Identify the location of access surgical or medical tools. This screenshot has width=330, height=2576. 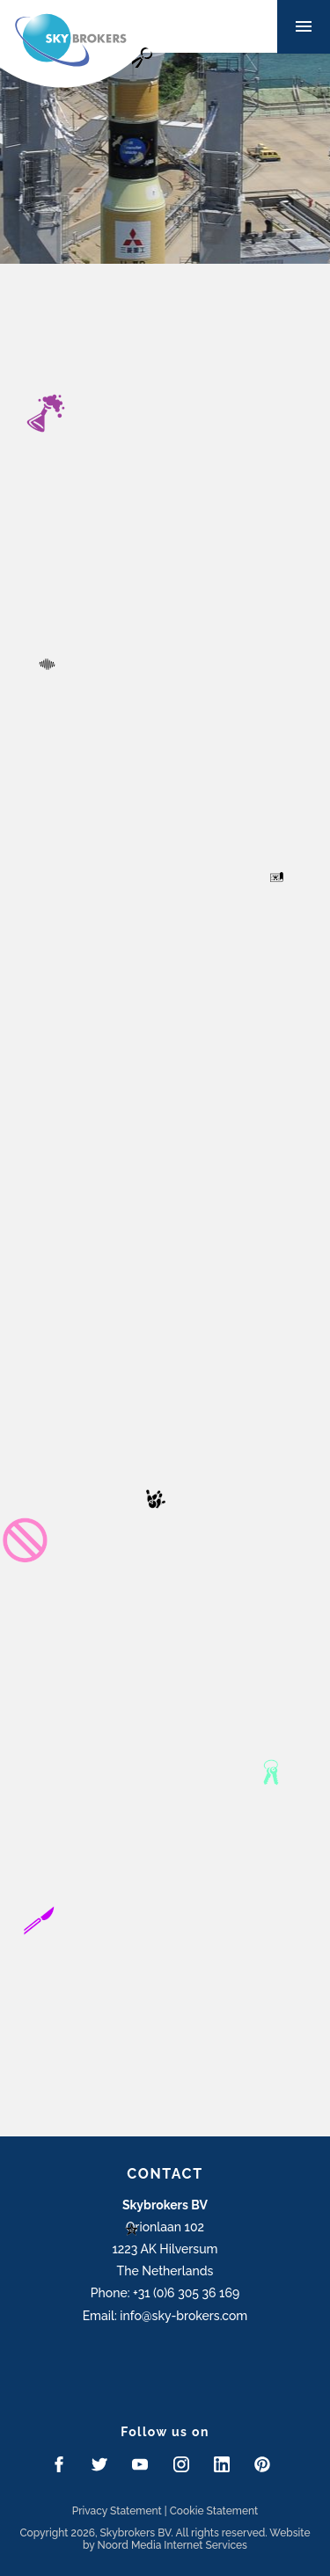
(39, 1921).